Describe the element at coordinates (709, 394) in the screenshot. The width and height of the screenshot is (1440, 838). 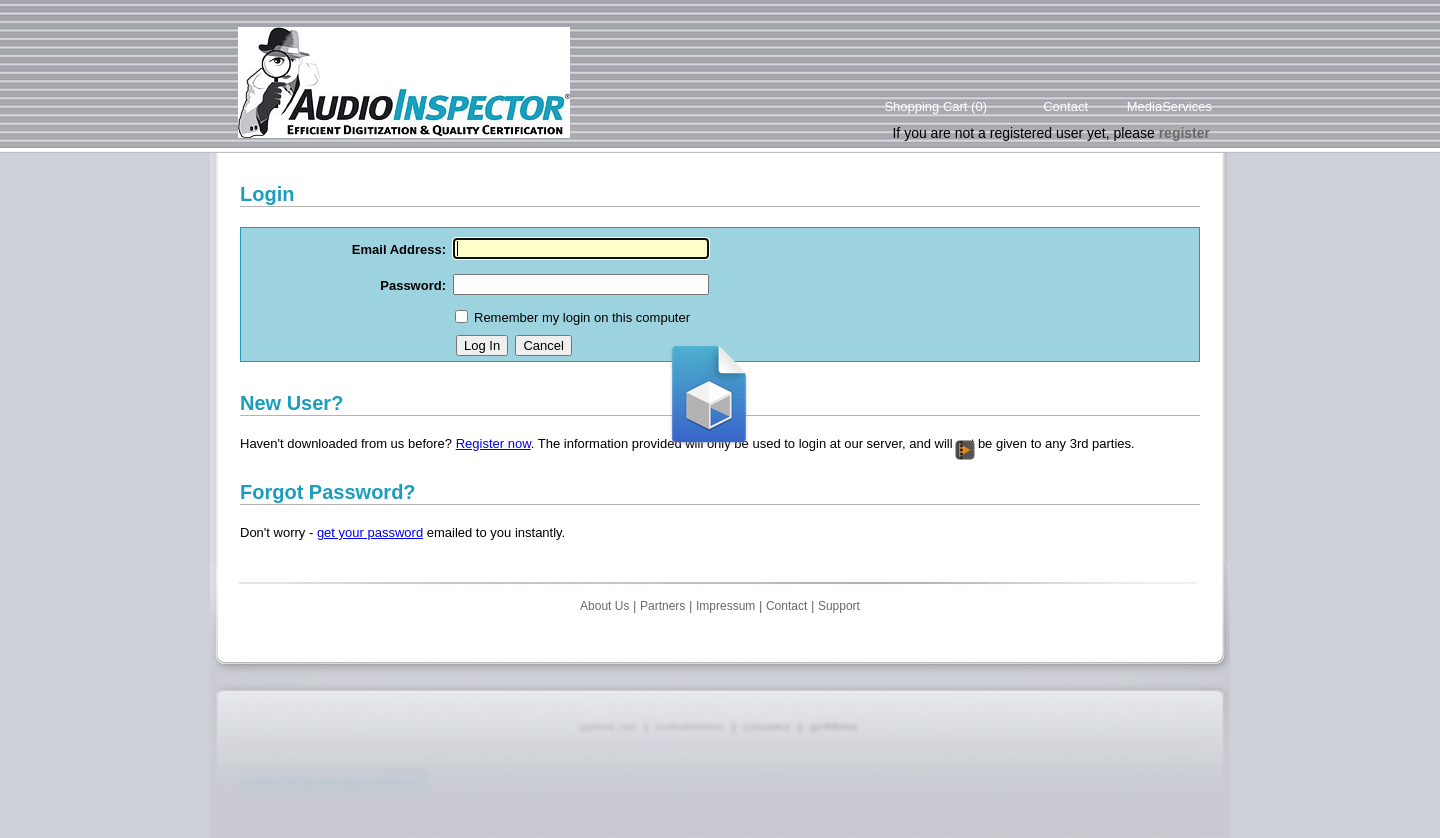
I see `flatpak application reference file` at that location.